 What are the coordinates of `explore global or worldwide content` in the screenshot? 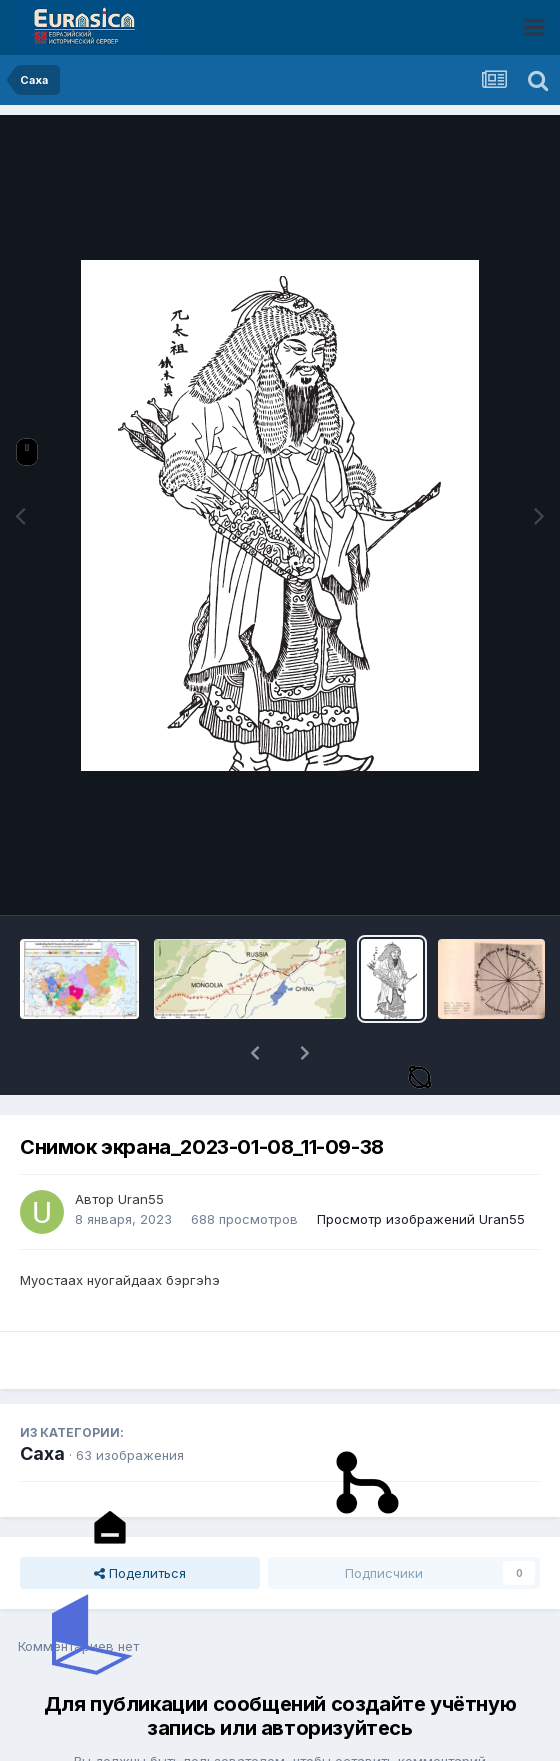 It's located at (419, 1077).